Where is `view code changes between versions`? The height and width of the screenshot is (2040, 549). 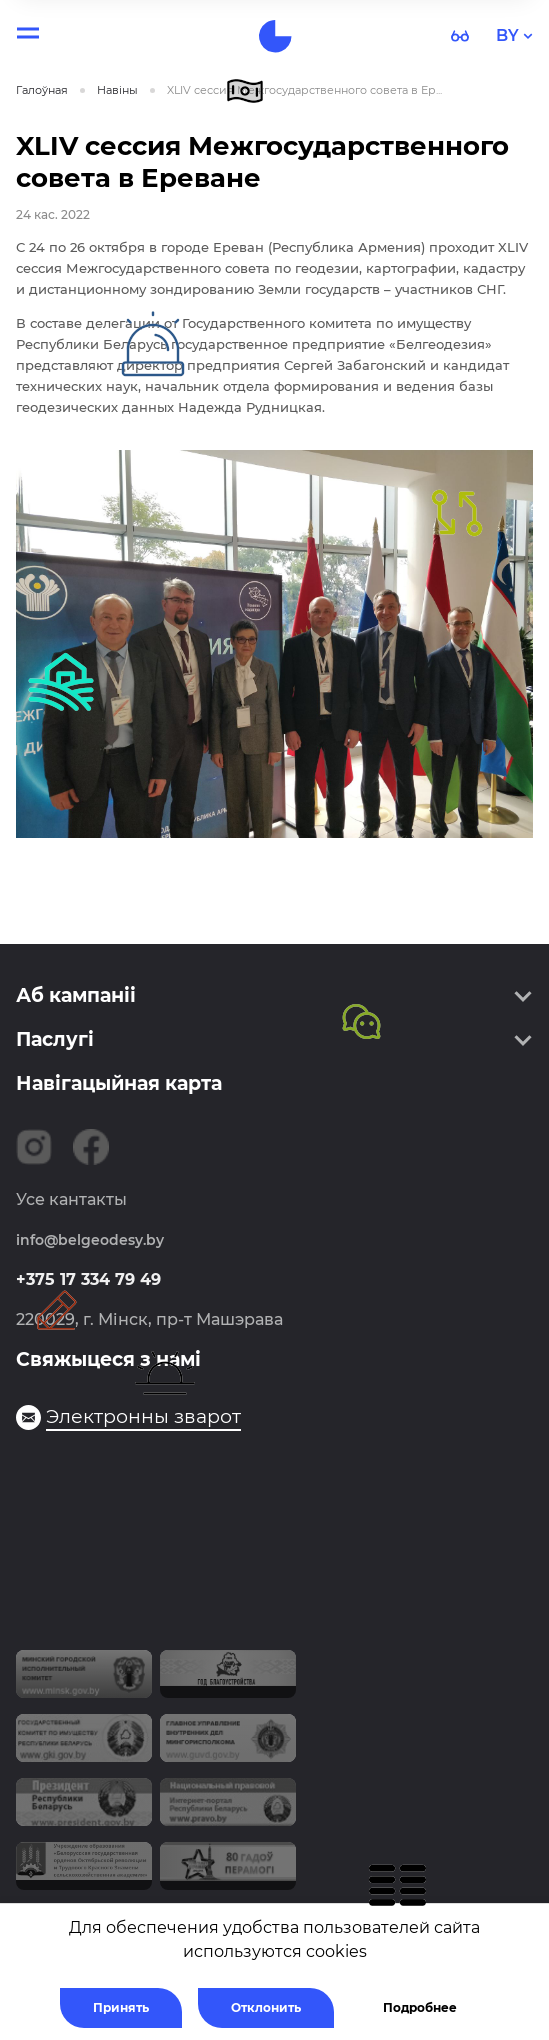
view code changes between versions is located at coordinates (457, 513).